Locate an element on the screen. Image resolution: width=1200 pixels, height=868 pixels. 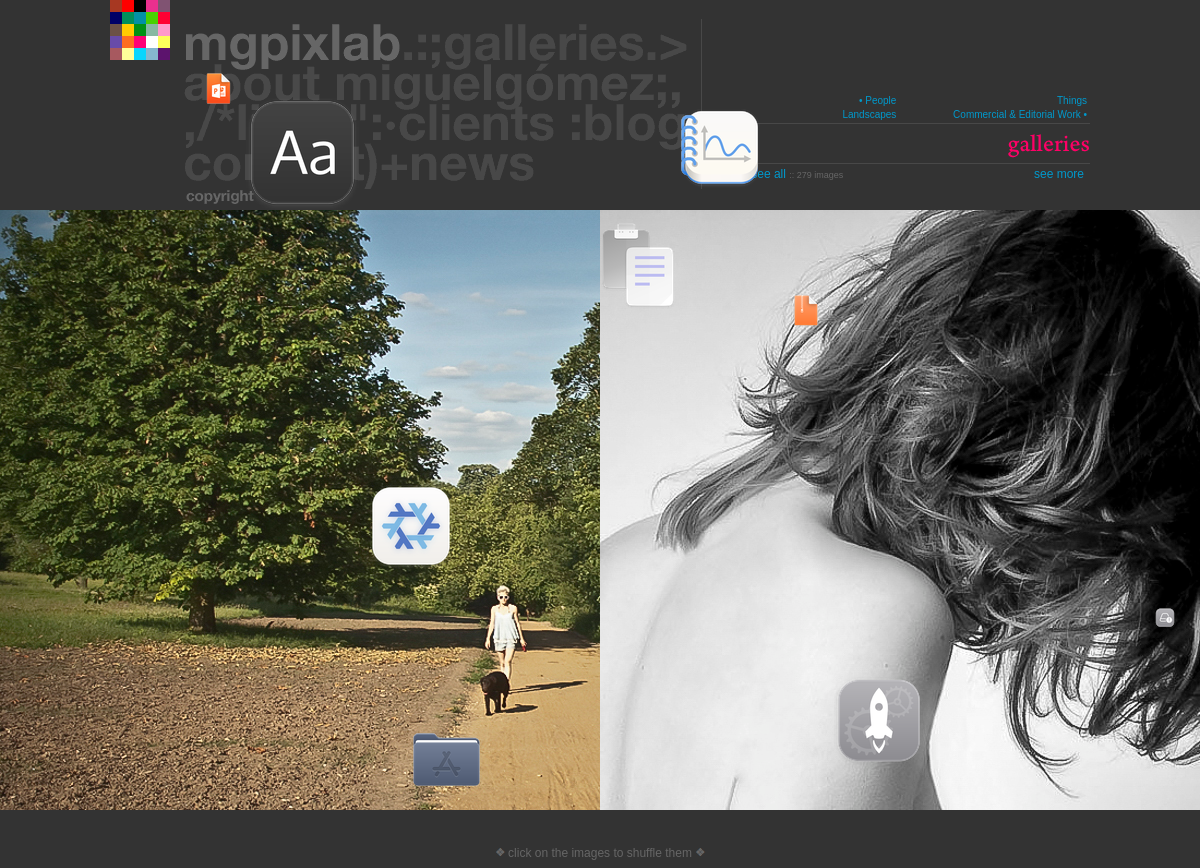
an ARJ compressed archive file is located at coordinates (806, 311).